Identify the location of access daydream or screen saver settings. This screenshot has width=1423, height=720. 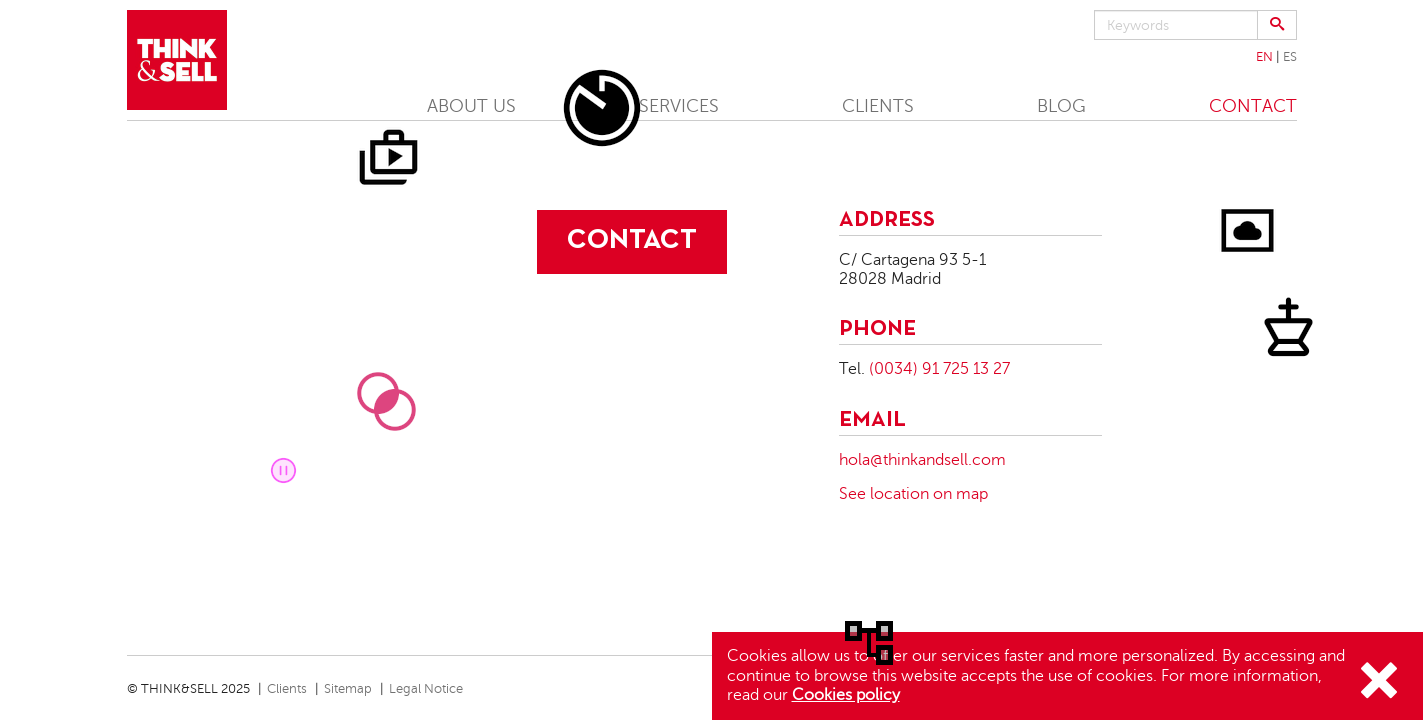
(1247, 230).